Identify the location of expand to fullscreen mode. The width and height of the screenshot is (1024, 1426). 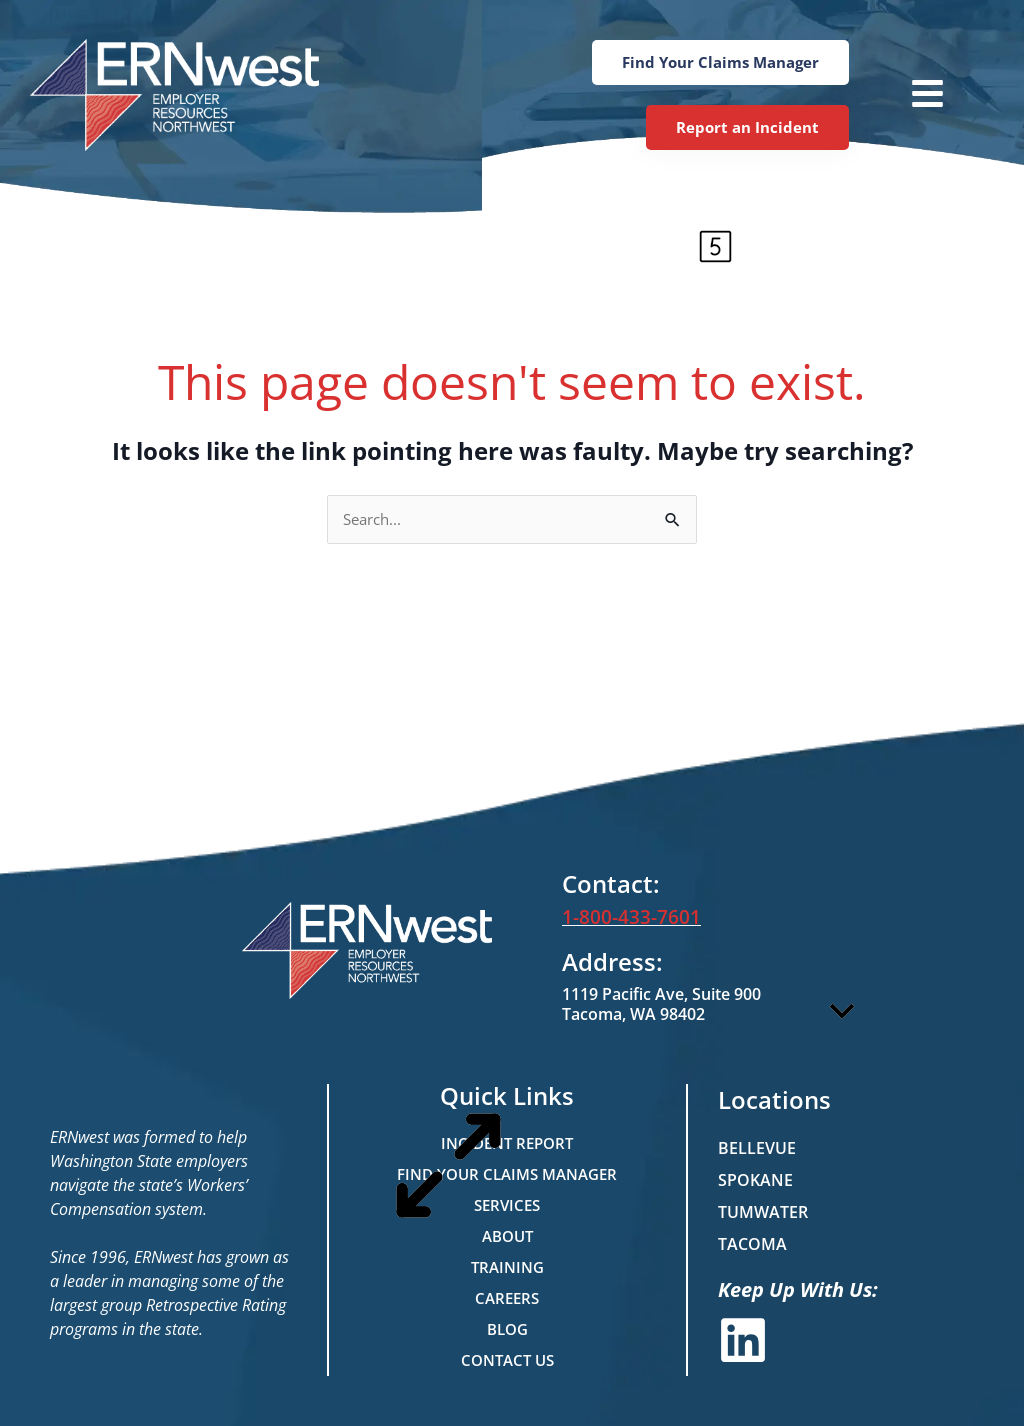
(448, 1165).